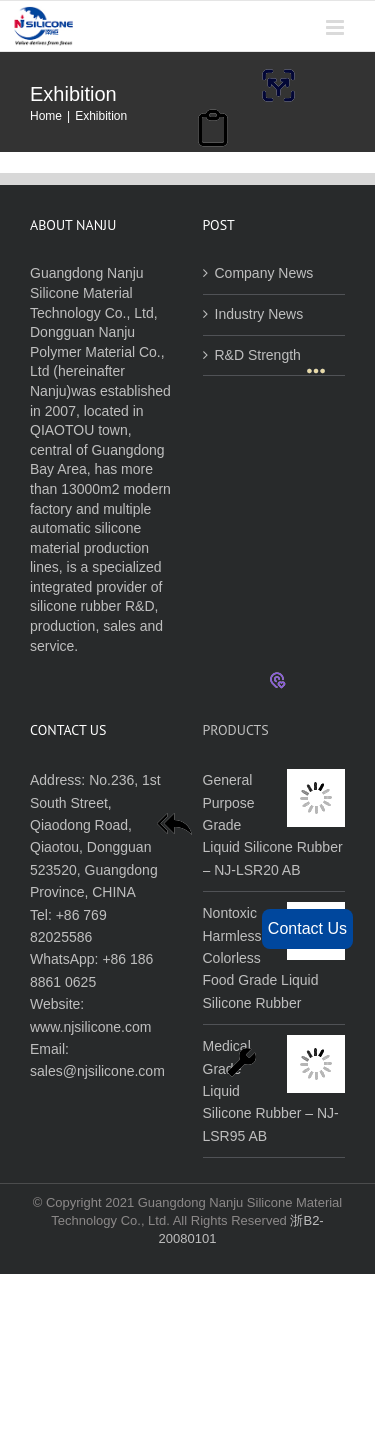 The height and width of the screenshot is (1439, 375). What do you see at coordinates (241, 1062) in the screenshot?
I see `access build or configuration settings` at bounding box center [241, 1062].